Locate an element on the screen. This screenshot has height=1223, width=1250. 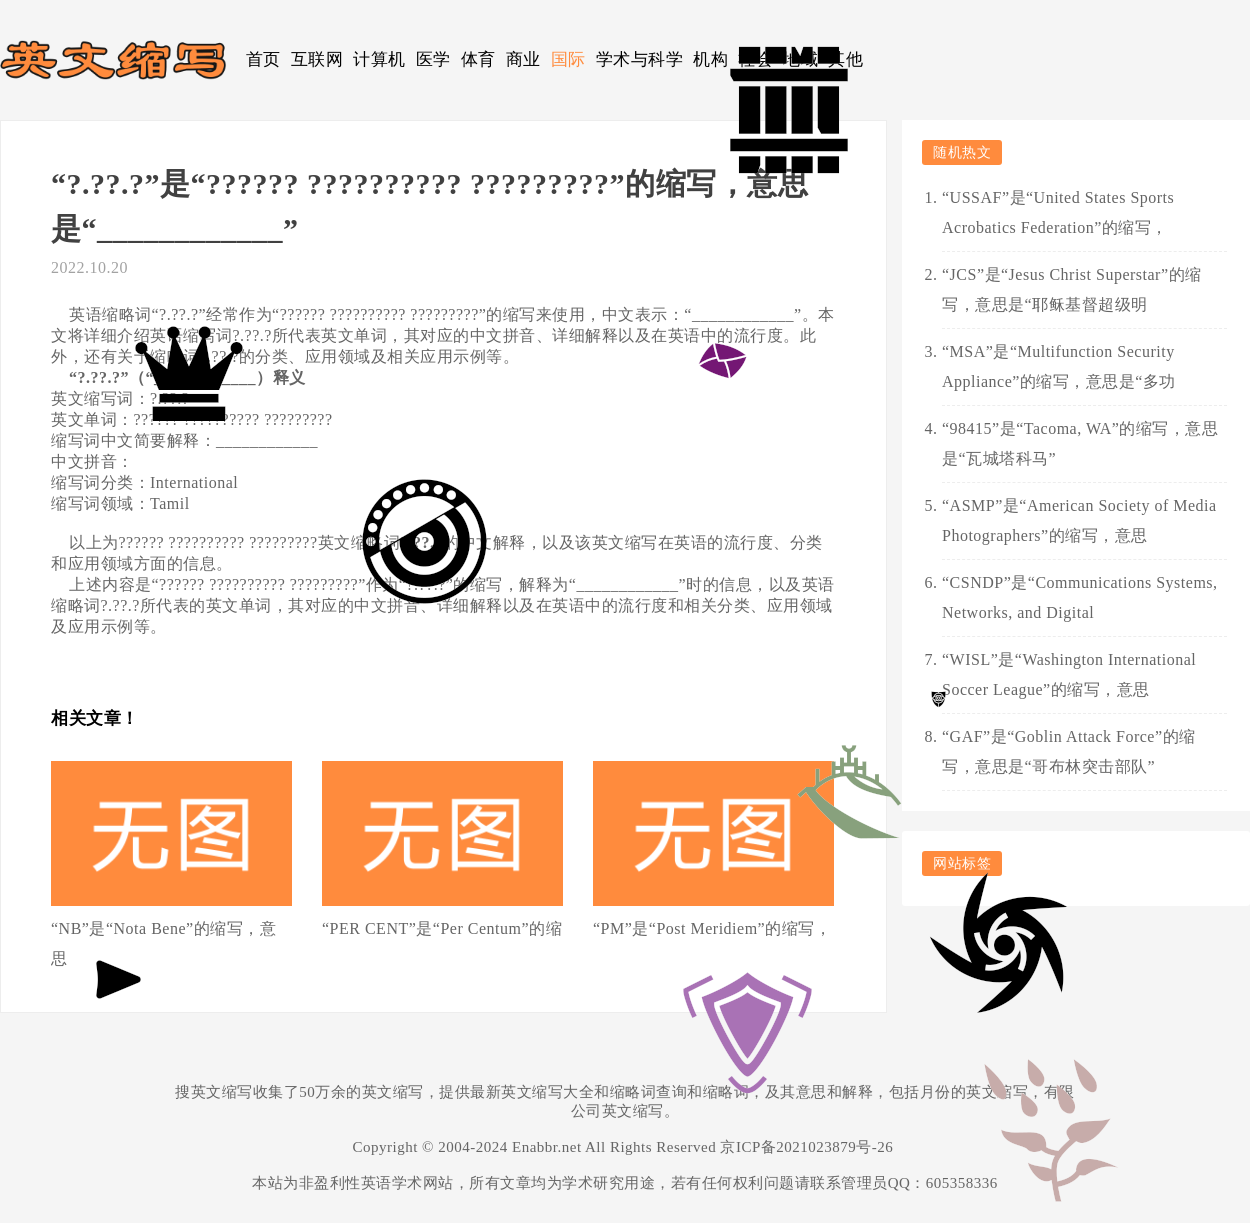
chess queen game piece is located at coordinates (189, 366).